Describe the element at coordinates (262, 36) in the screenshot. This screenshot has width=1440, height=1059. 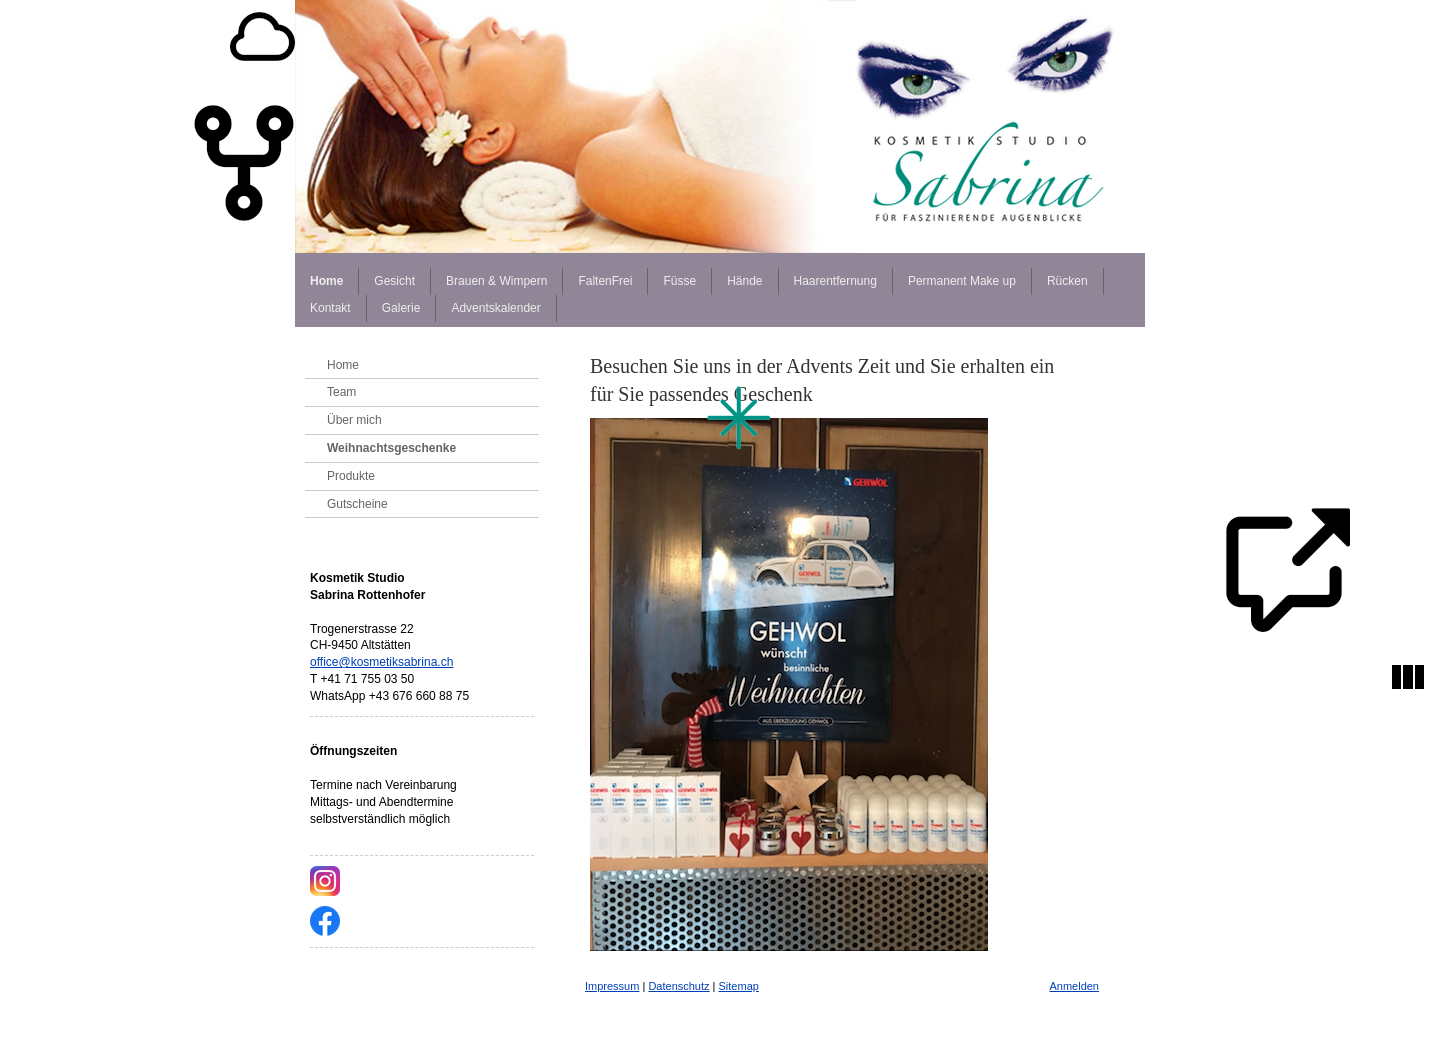
I see `cloud storage or sync status` at that location.